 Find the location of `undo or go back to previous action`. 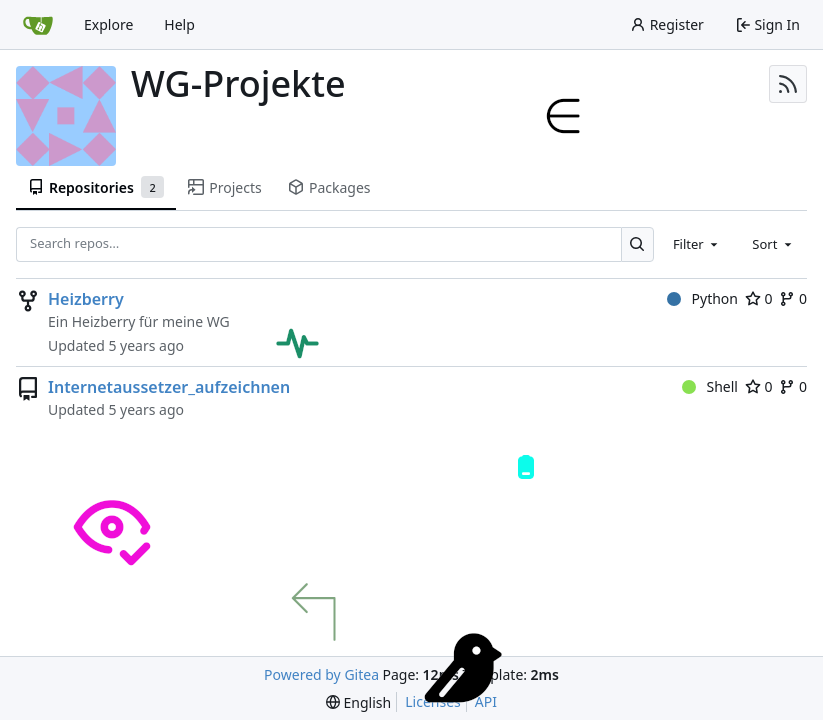

undo or go back to previous action is located at coordinates (316, 612).